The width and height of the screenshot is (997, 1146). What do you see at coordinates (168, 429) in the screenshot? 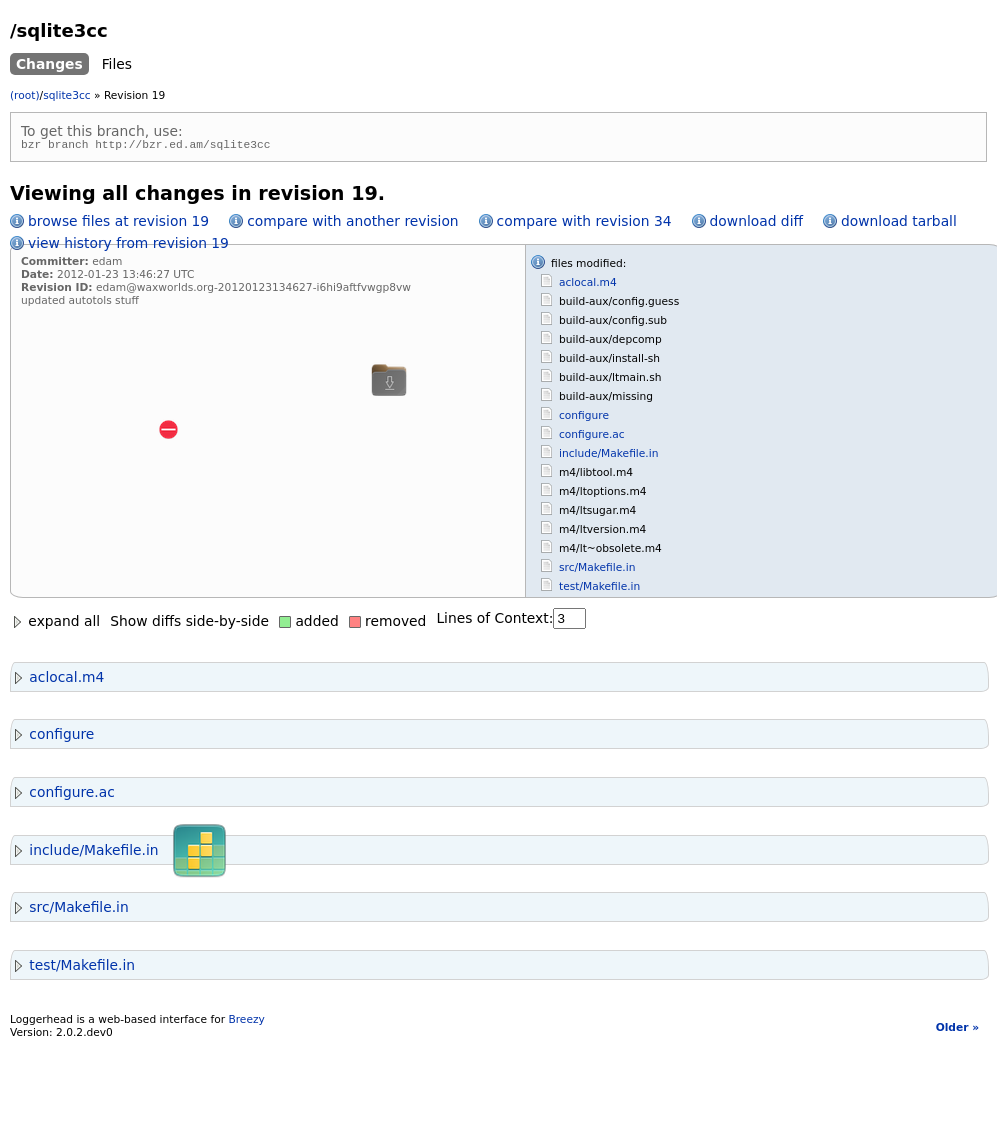
I see `indicates an error has occurred` at bounding box center [168, 429].